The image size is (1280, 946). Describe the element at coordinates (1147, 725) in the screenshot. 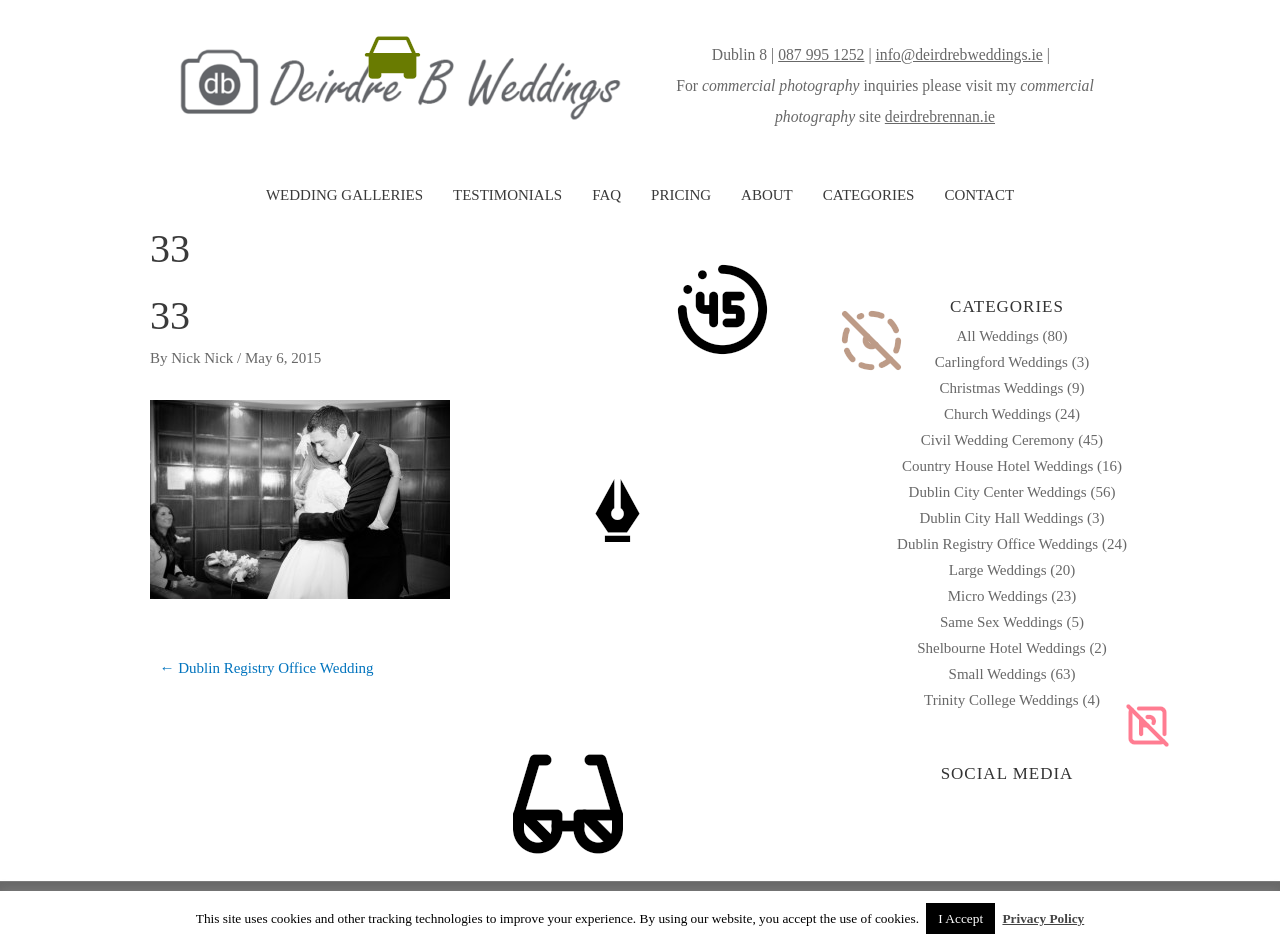

I see `no parking available` at that location.